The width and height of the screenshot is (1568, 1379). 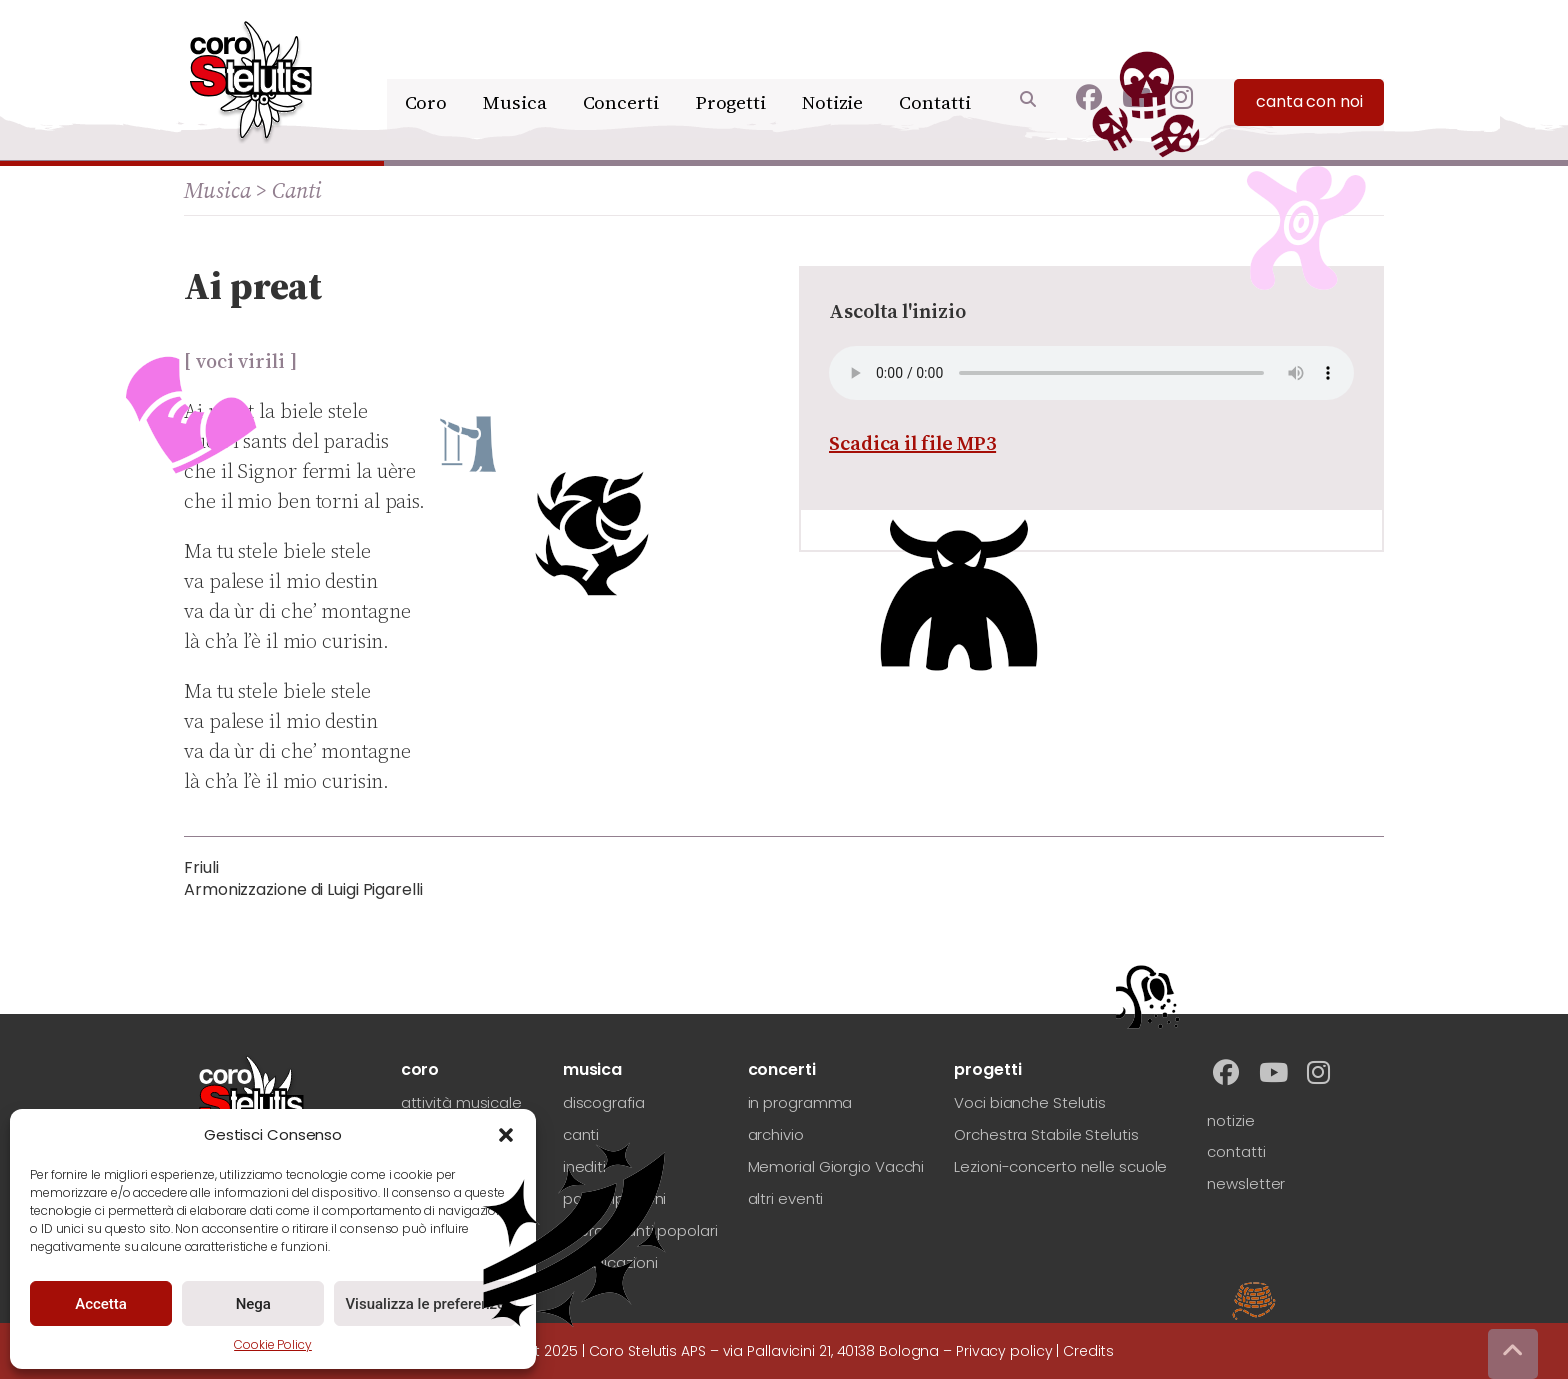 I want to click on access playground or recreational areas, so click(x=468, y=444).